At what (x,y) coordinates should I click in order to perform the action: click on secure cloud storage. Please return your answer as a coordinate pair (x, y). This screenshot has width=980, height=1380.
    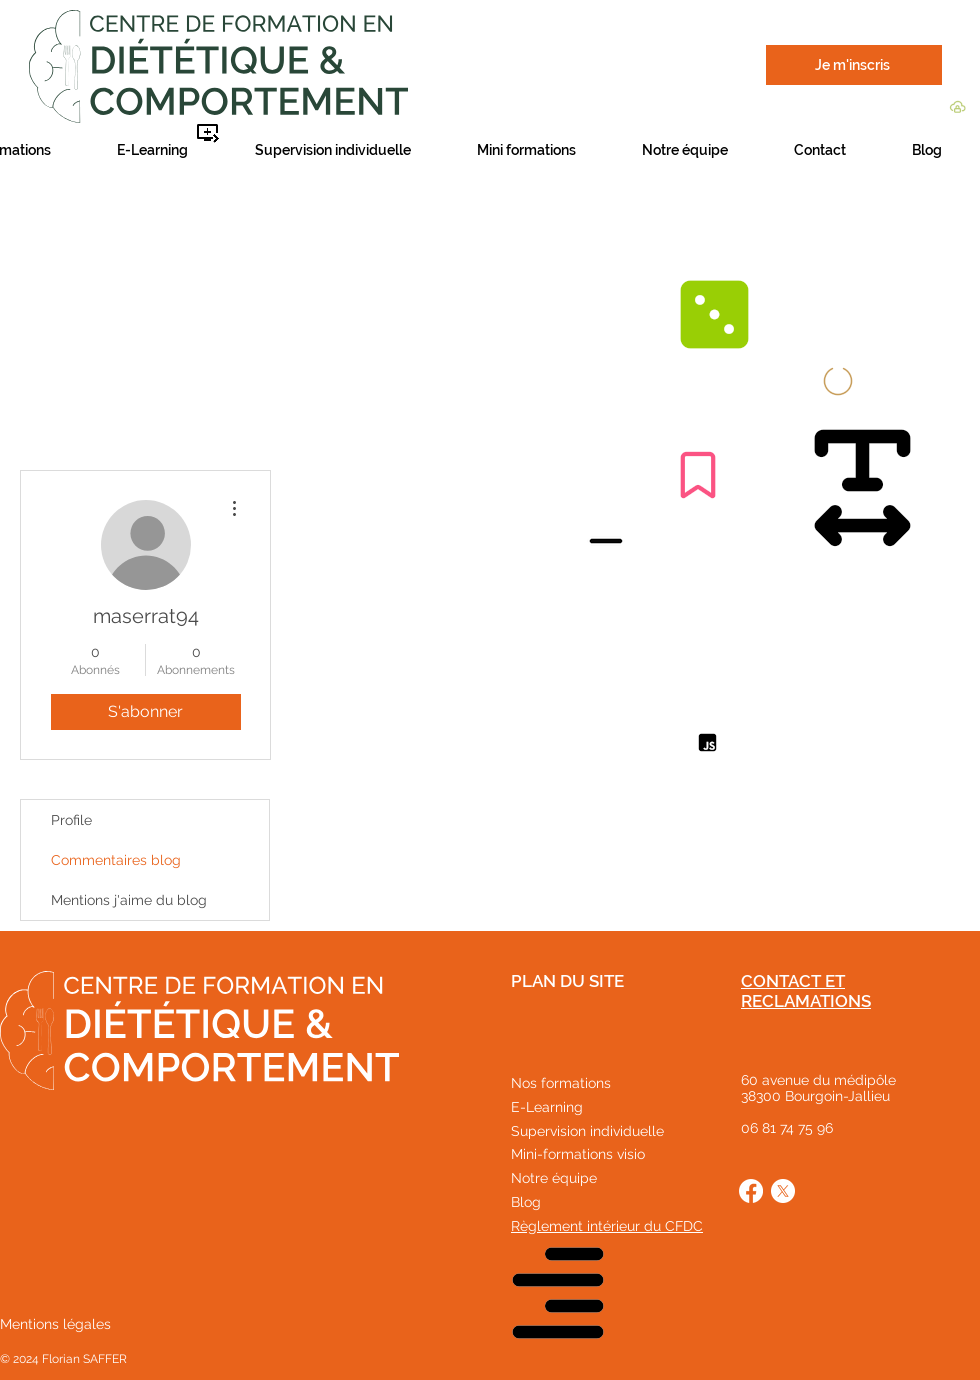
    Looking at the image, I should click on (957, 106).